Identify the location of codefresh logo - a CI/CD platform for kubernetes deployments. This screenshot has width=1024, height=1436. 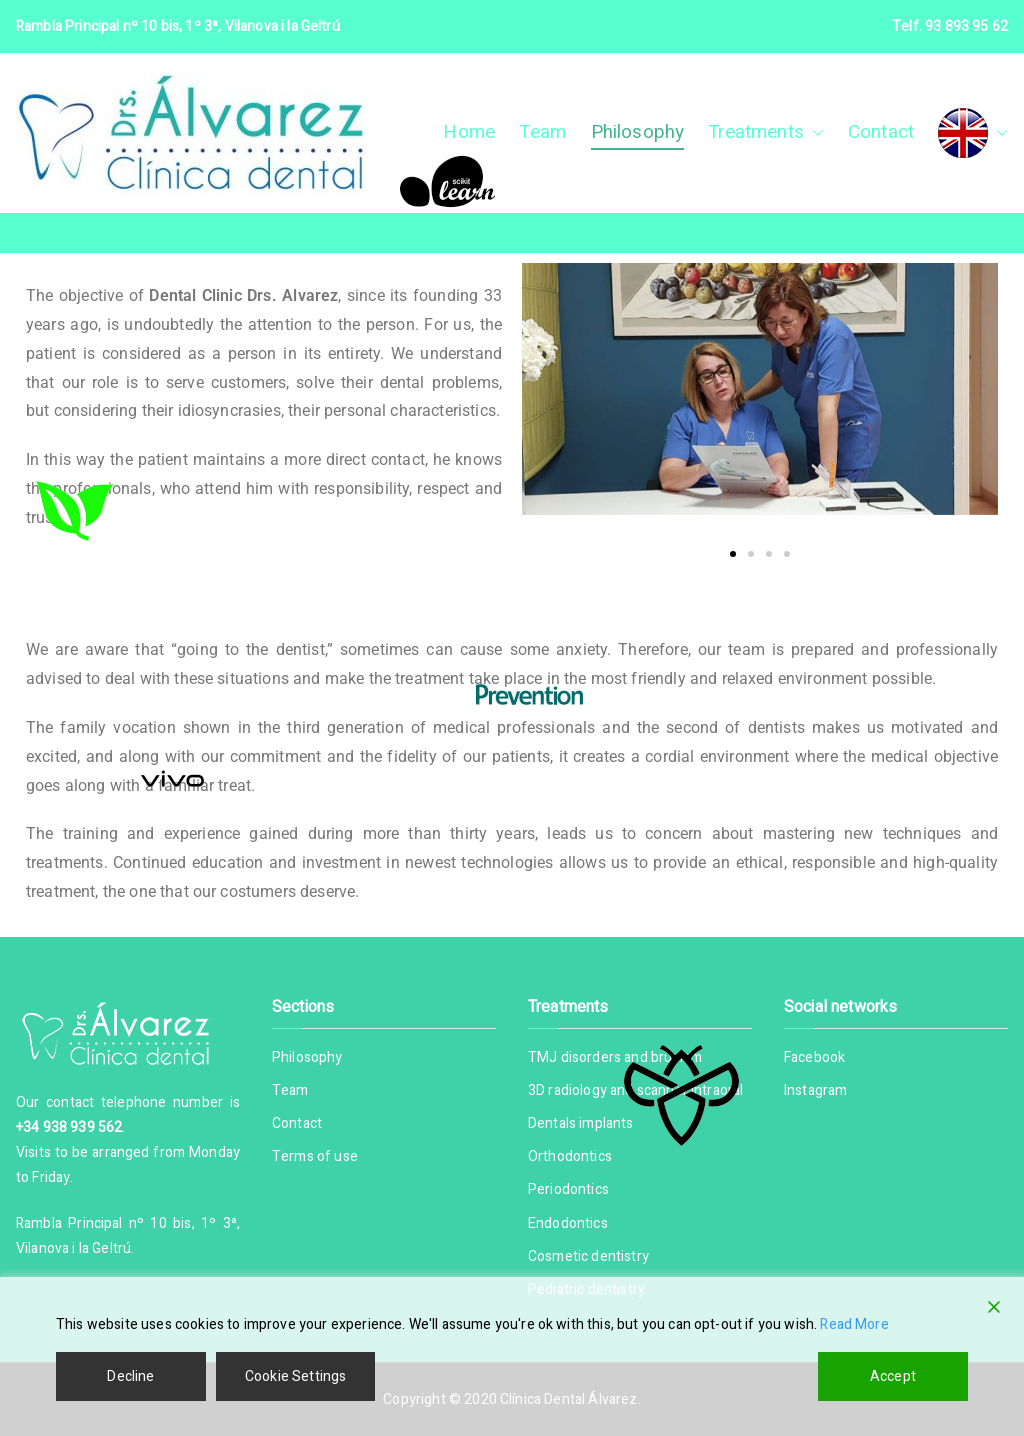
(75, 511).